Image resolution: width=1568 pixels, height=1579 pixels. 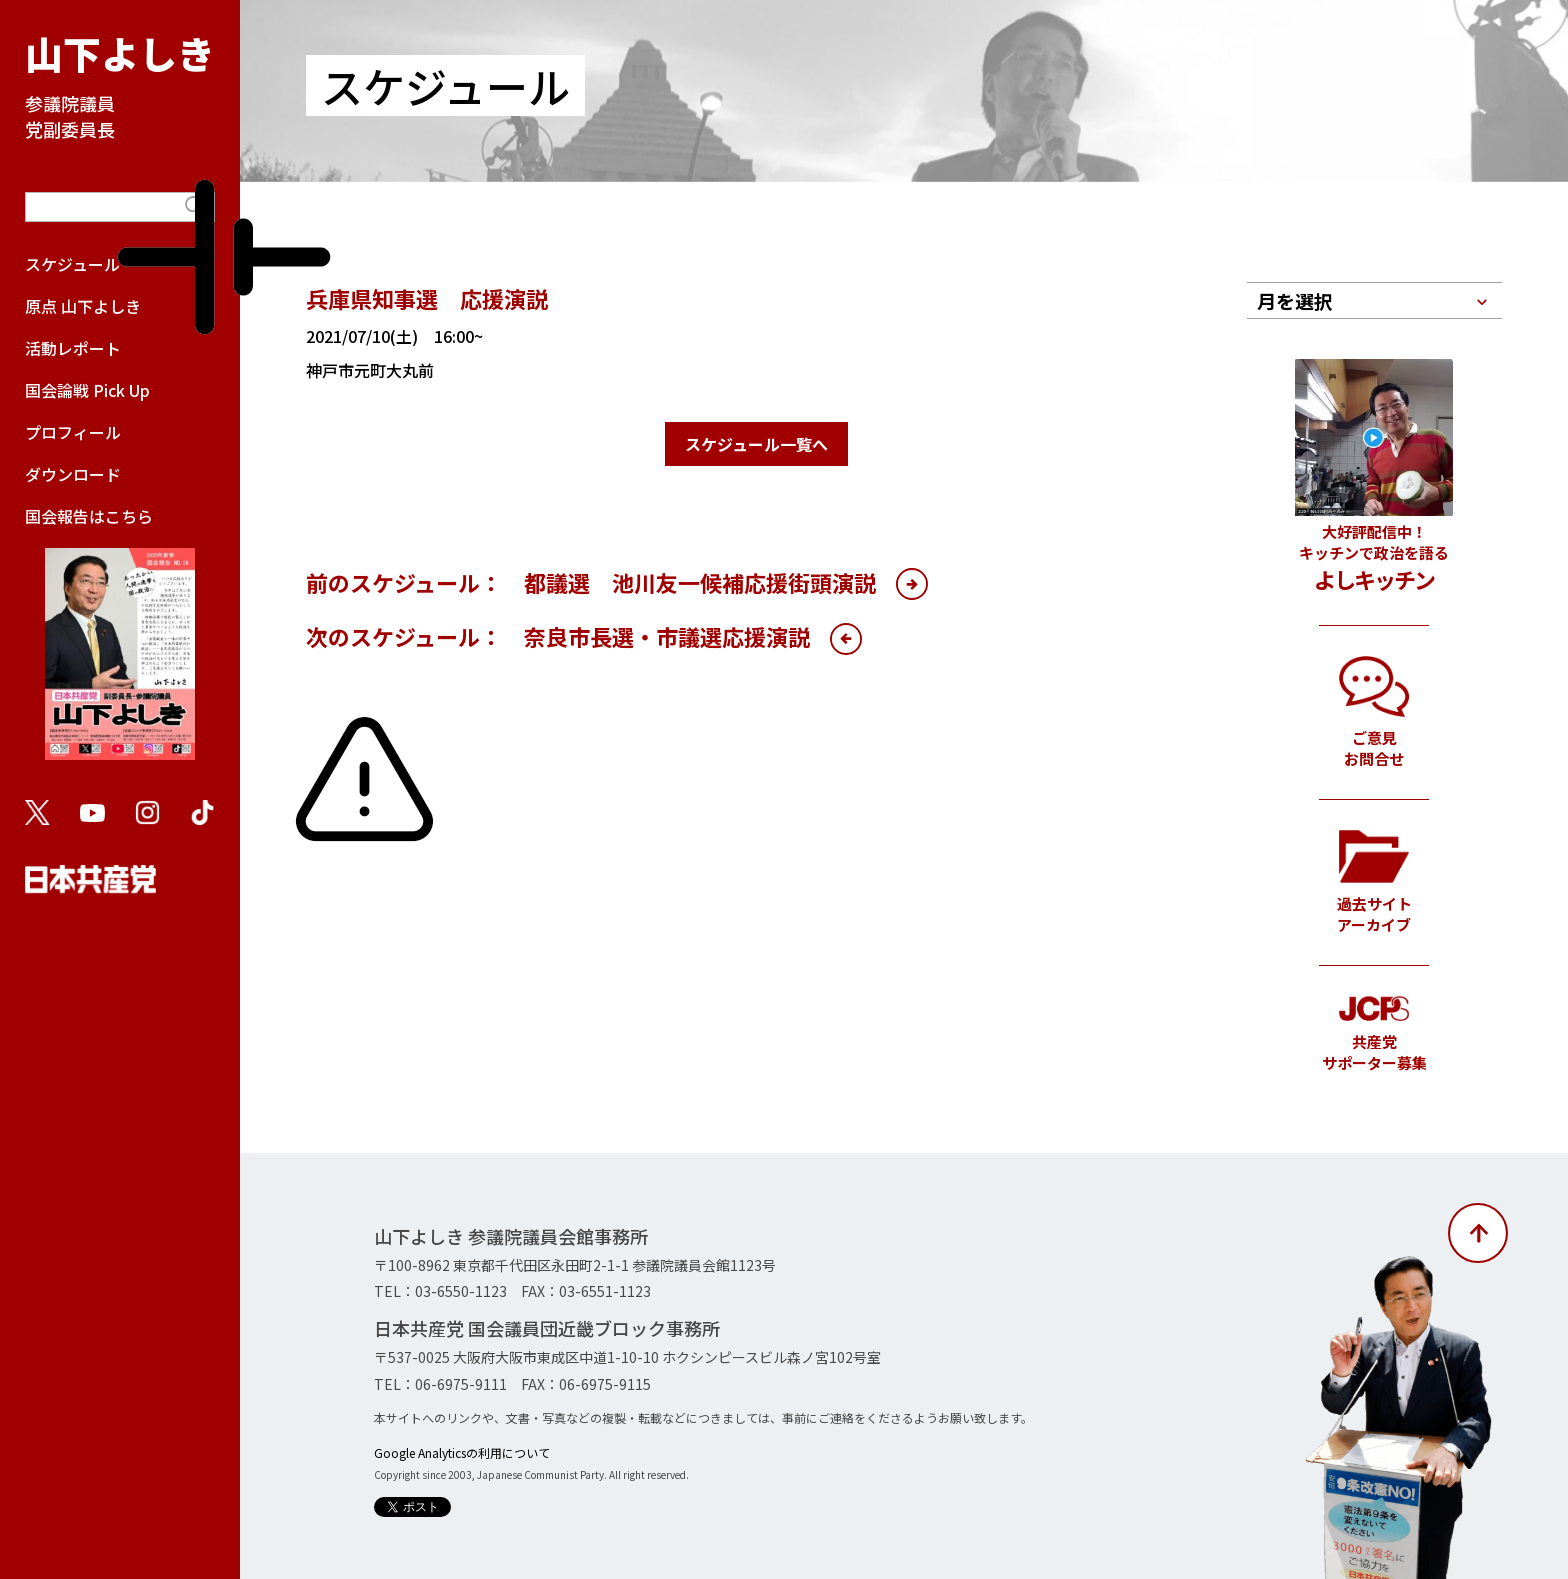 What do you see at coordinates (224, 257) in the screenshot?
I see `represents a battery or power cell in a circuit diagram` at bounding box center [224, 257].